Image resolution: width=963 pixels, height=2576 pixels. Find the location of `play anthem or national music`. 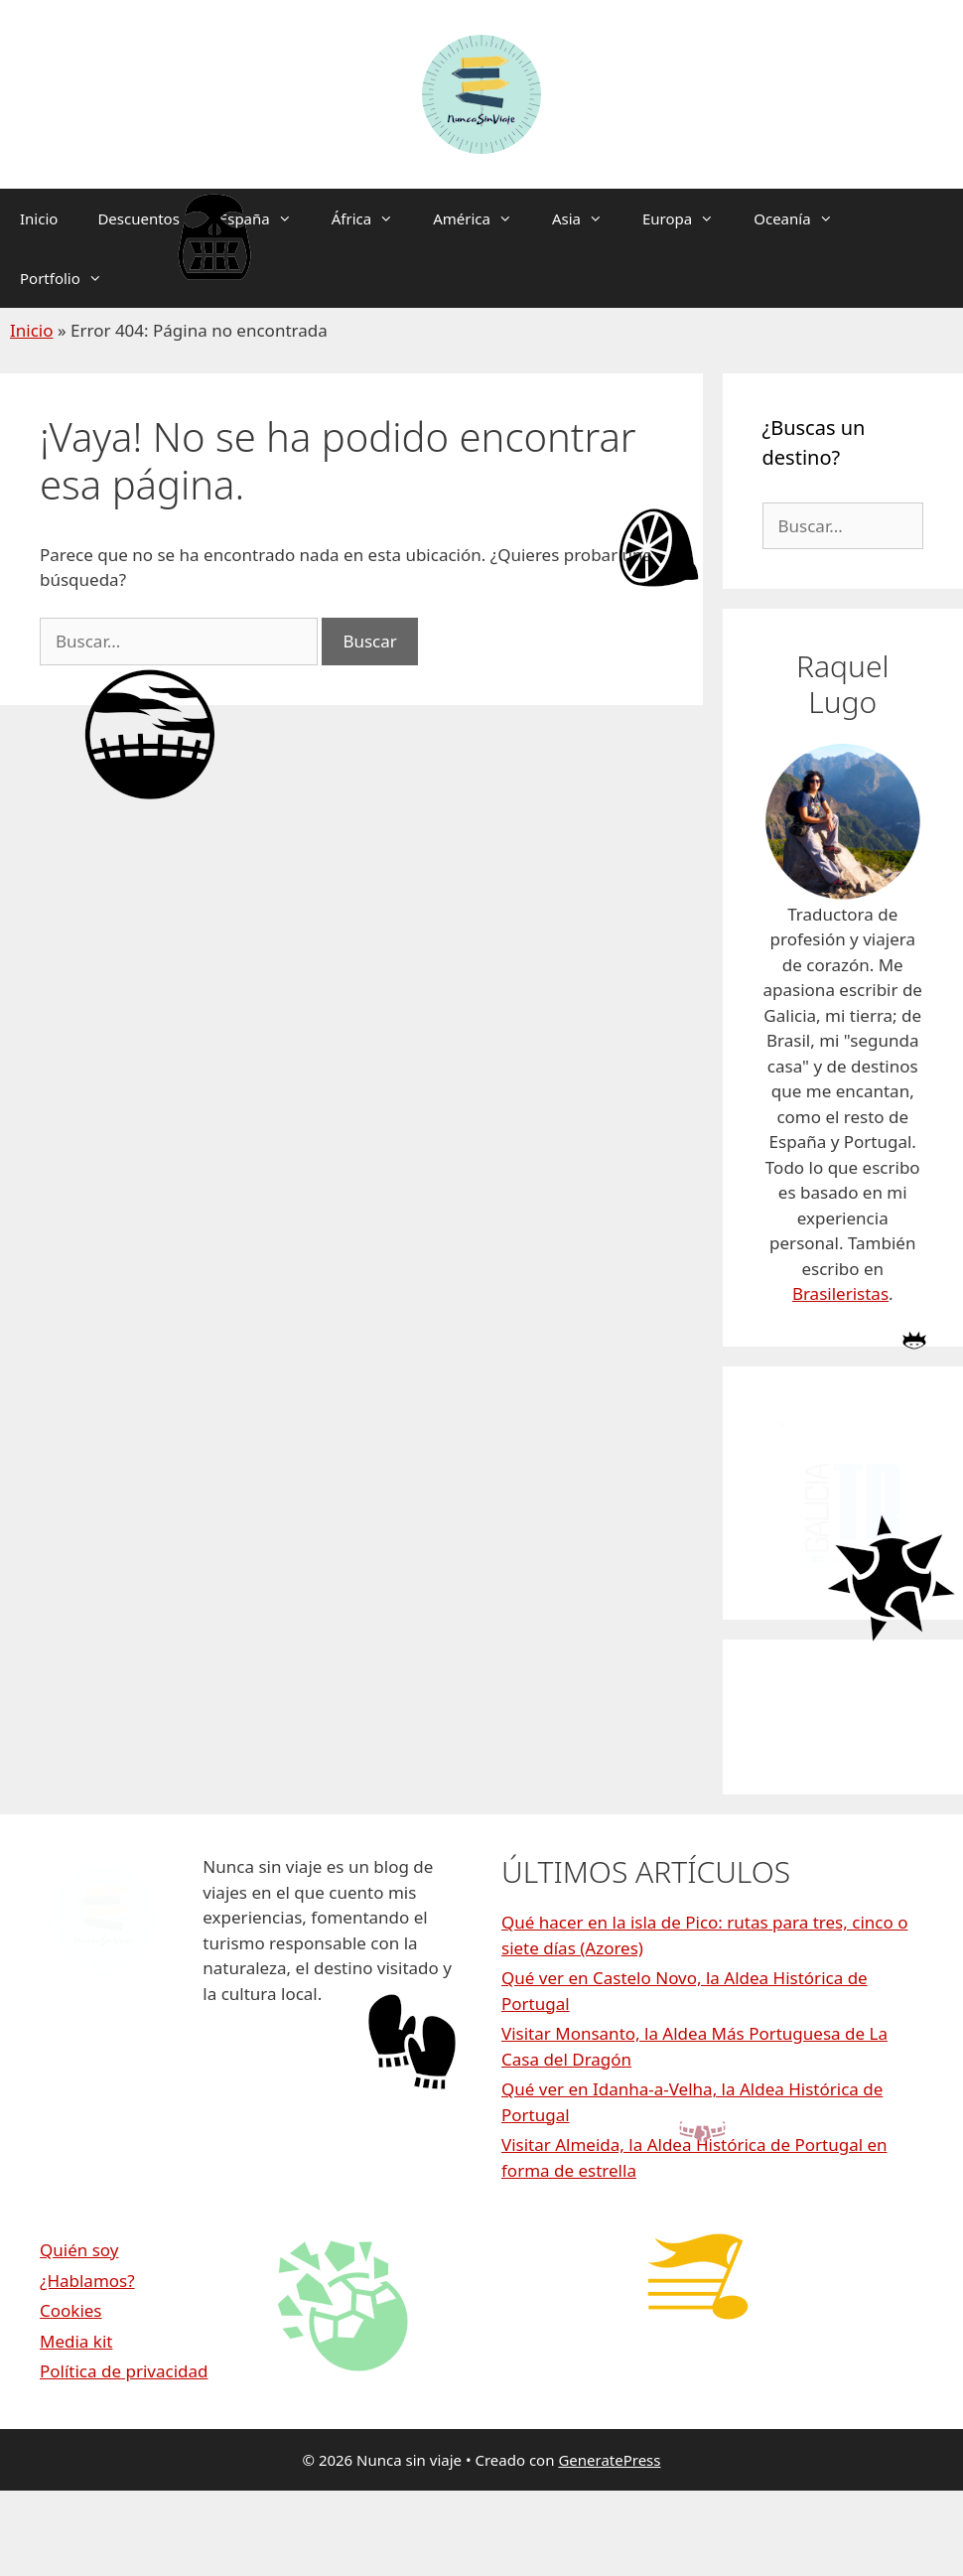

play anthem or national music is located at coordinates (698, 2277).